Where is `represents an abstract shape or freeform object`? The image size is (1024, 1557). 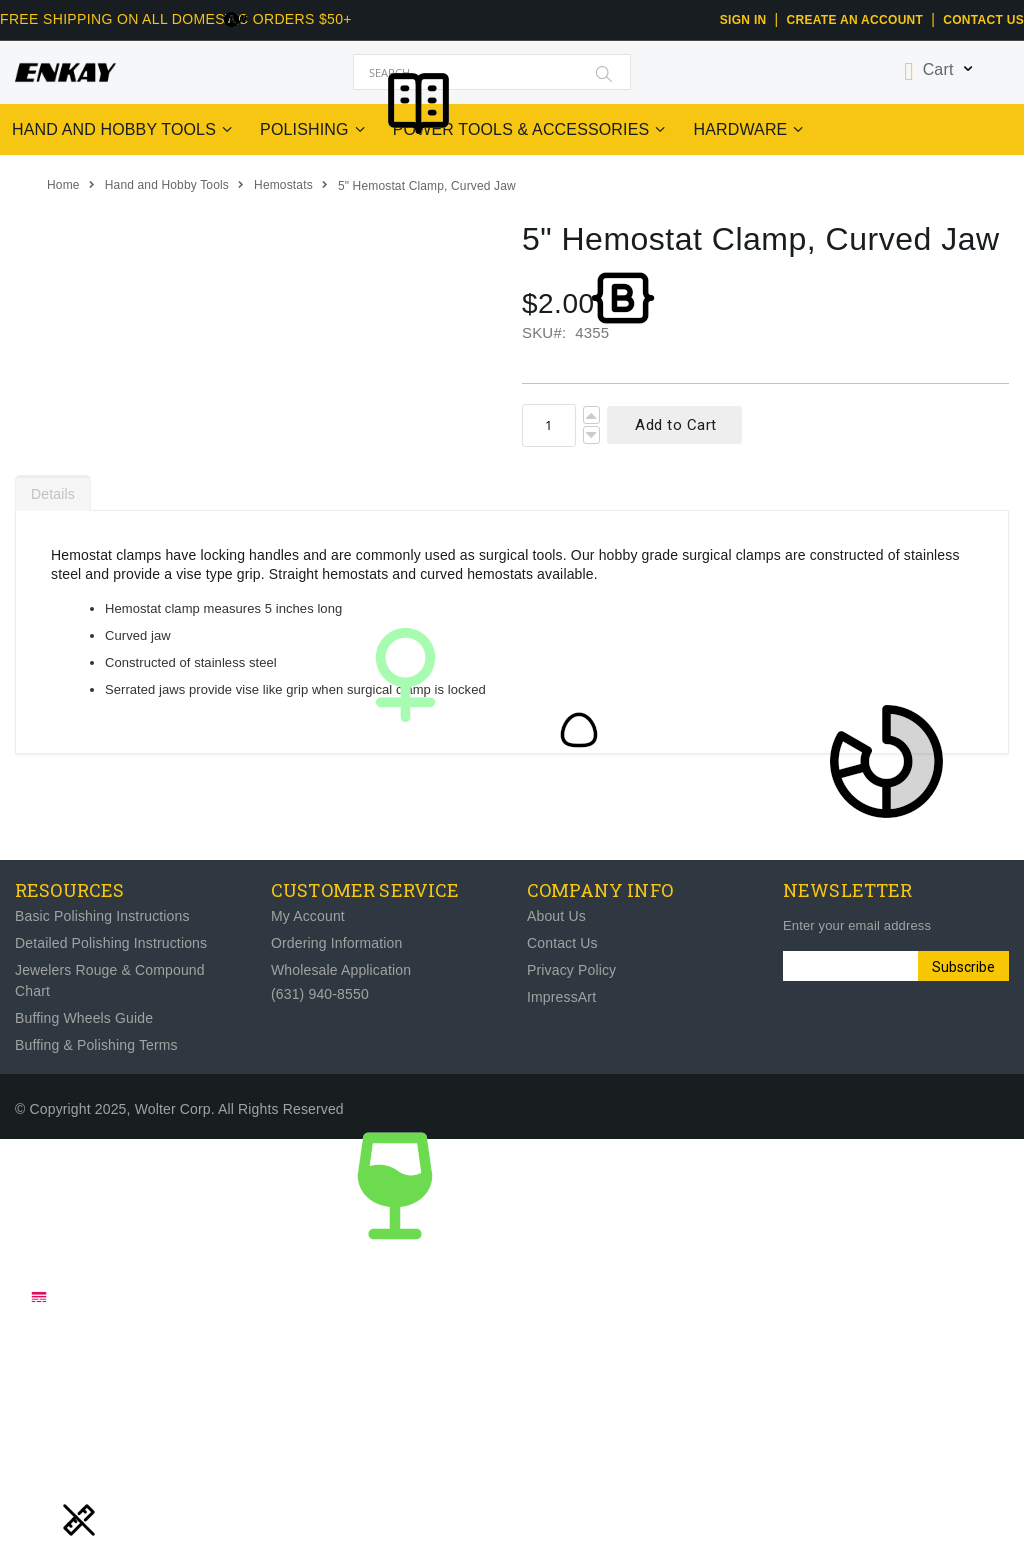
represents an abstract shape or freeform object is located at coordinates (579, 729).